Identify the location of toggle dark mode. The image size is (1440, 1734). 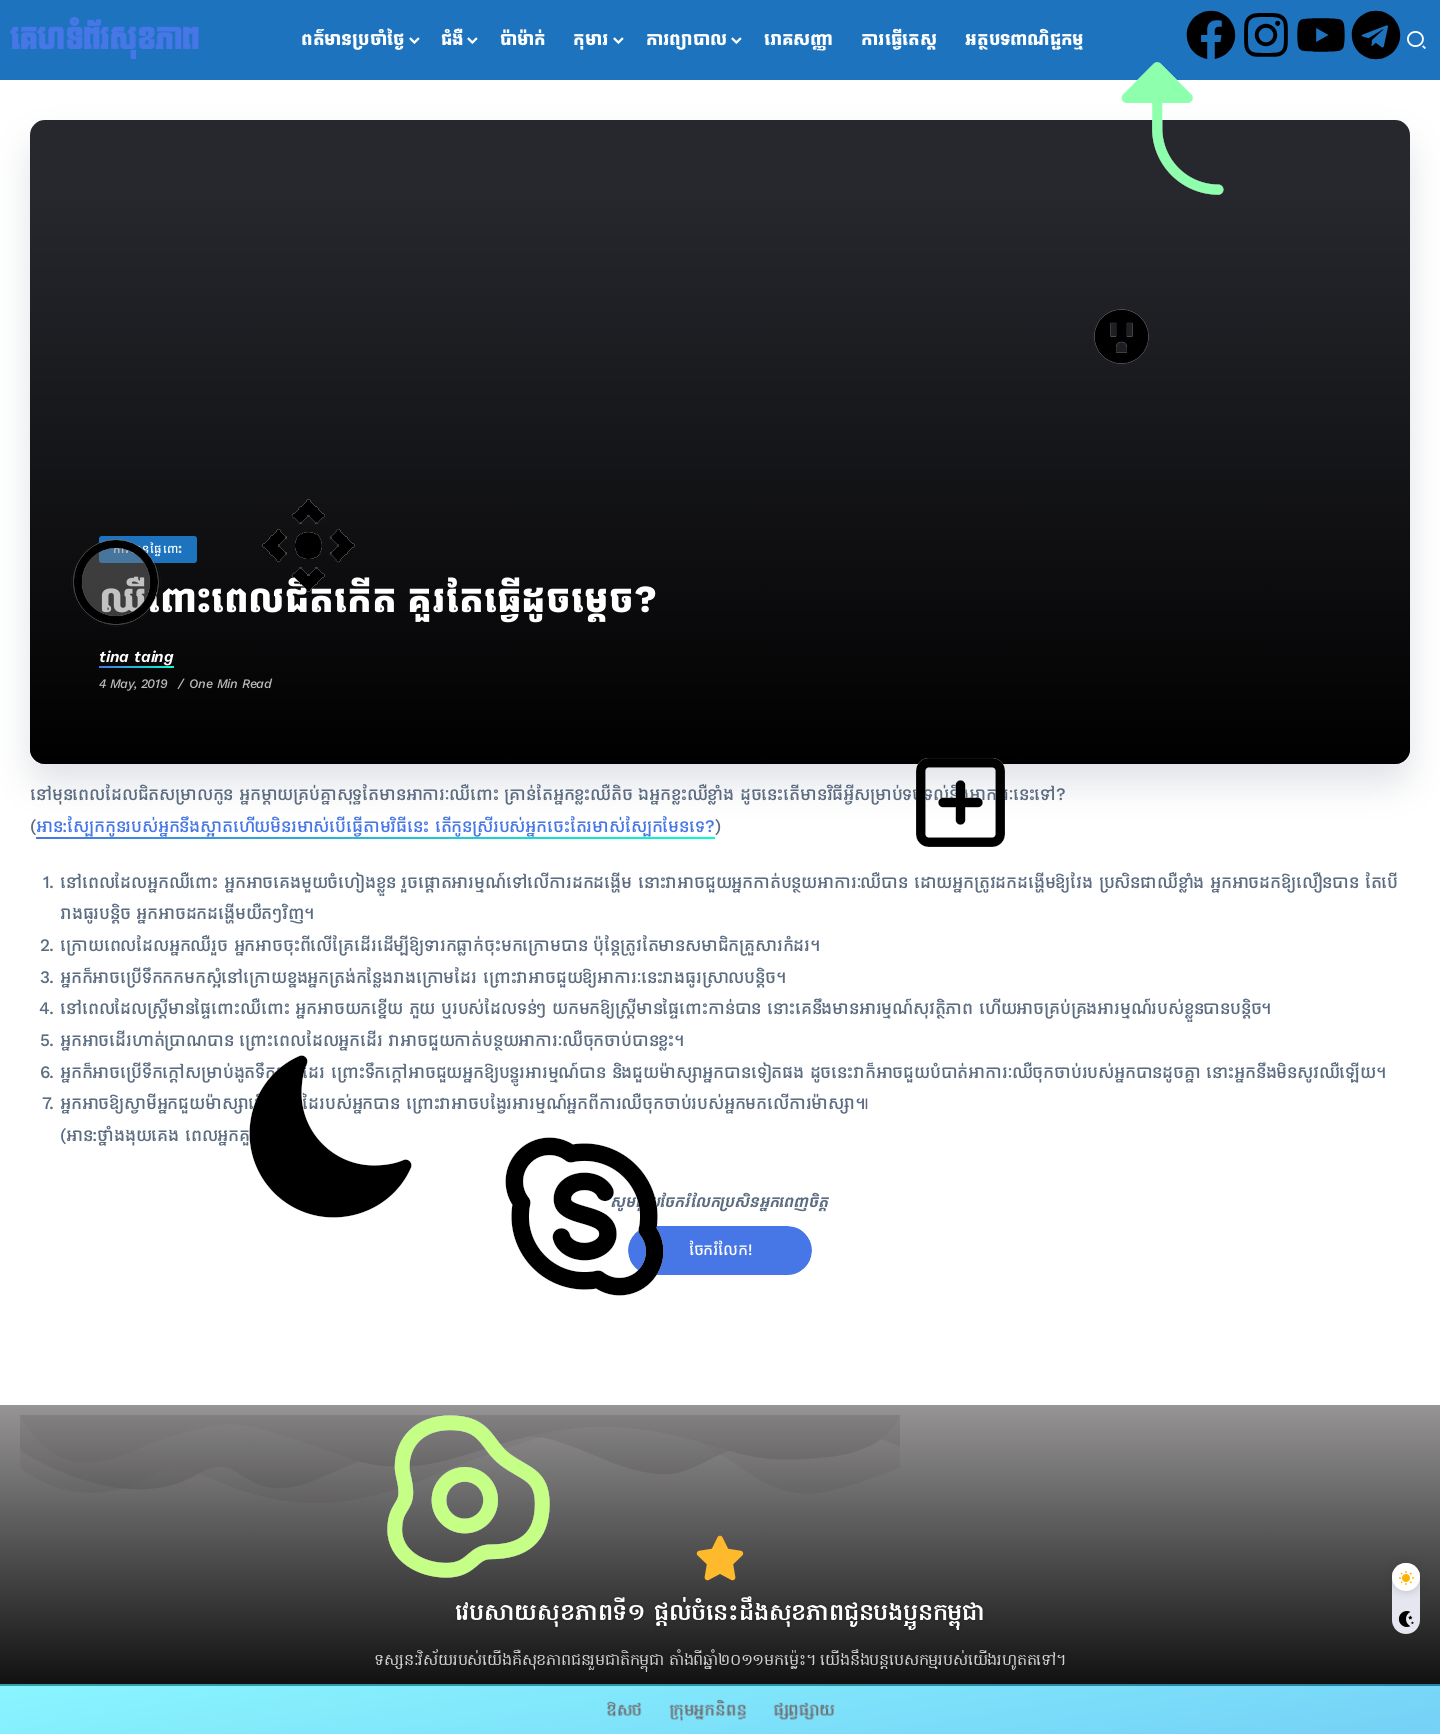
(330, 1136).